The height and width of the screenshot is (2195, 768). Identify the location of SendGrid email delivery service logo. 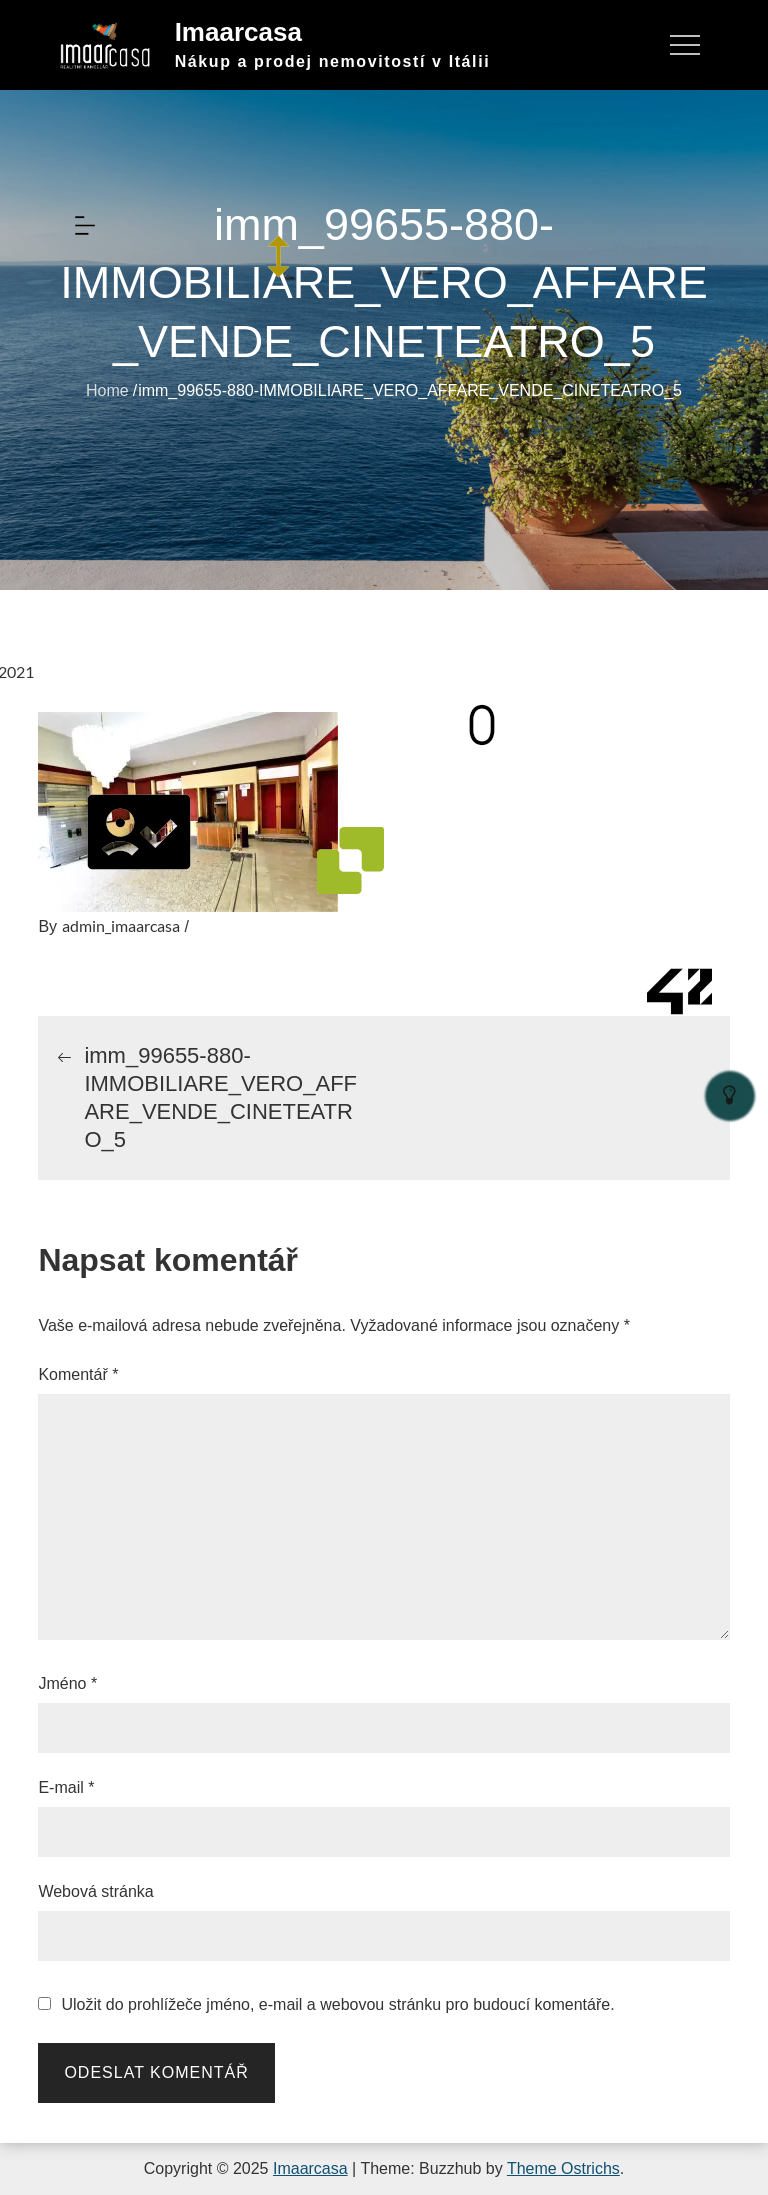
(350, 860).